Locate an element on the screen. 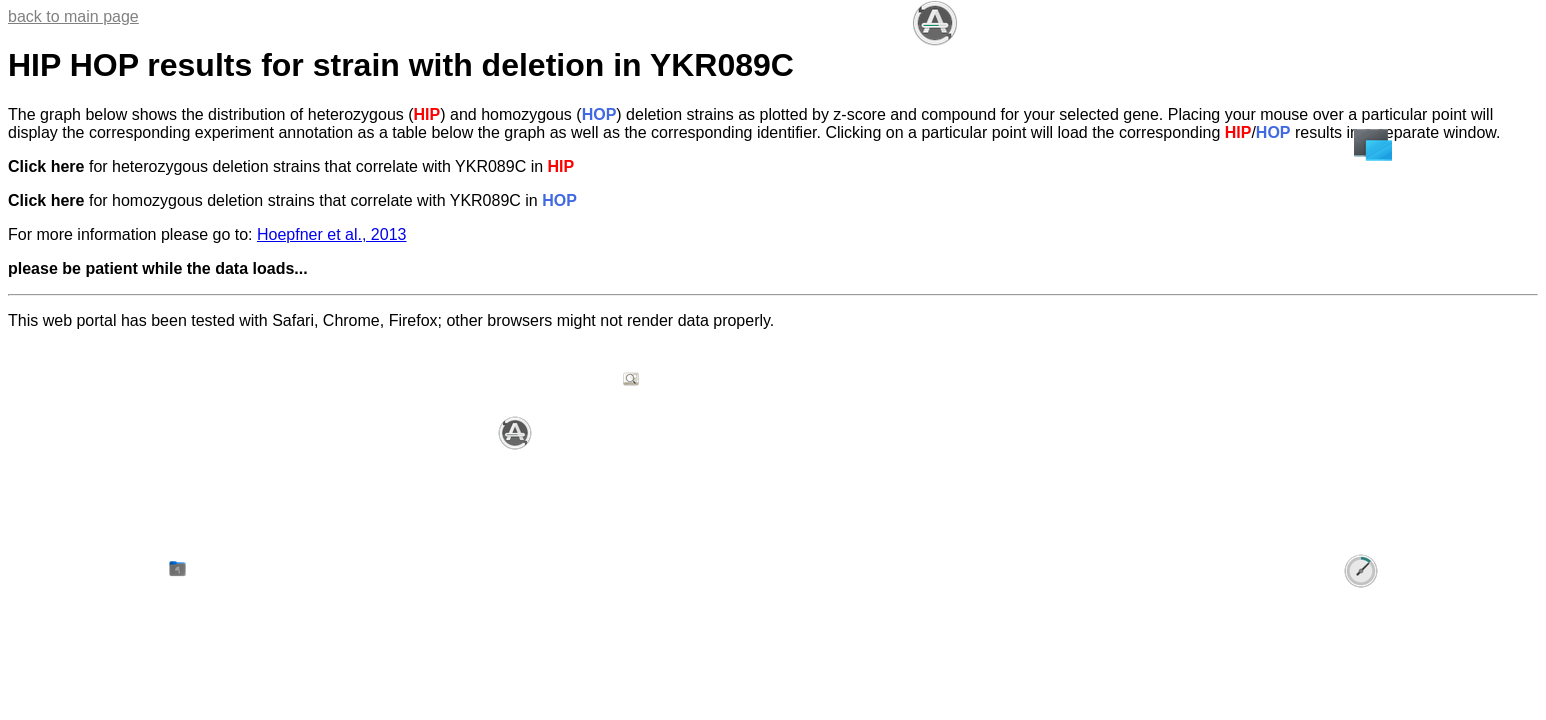  open the software updater application is located at coordinates (935, 23).